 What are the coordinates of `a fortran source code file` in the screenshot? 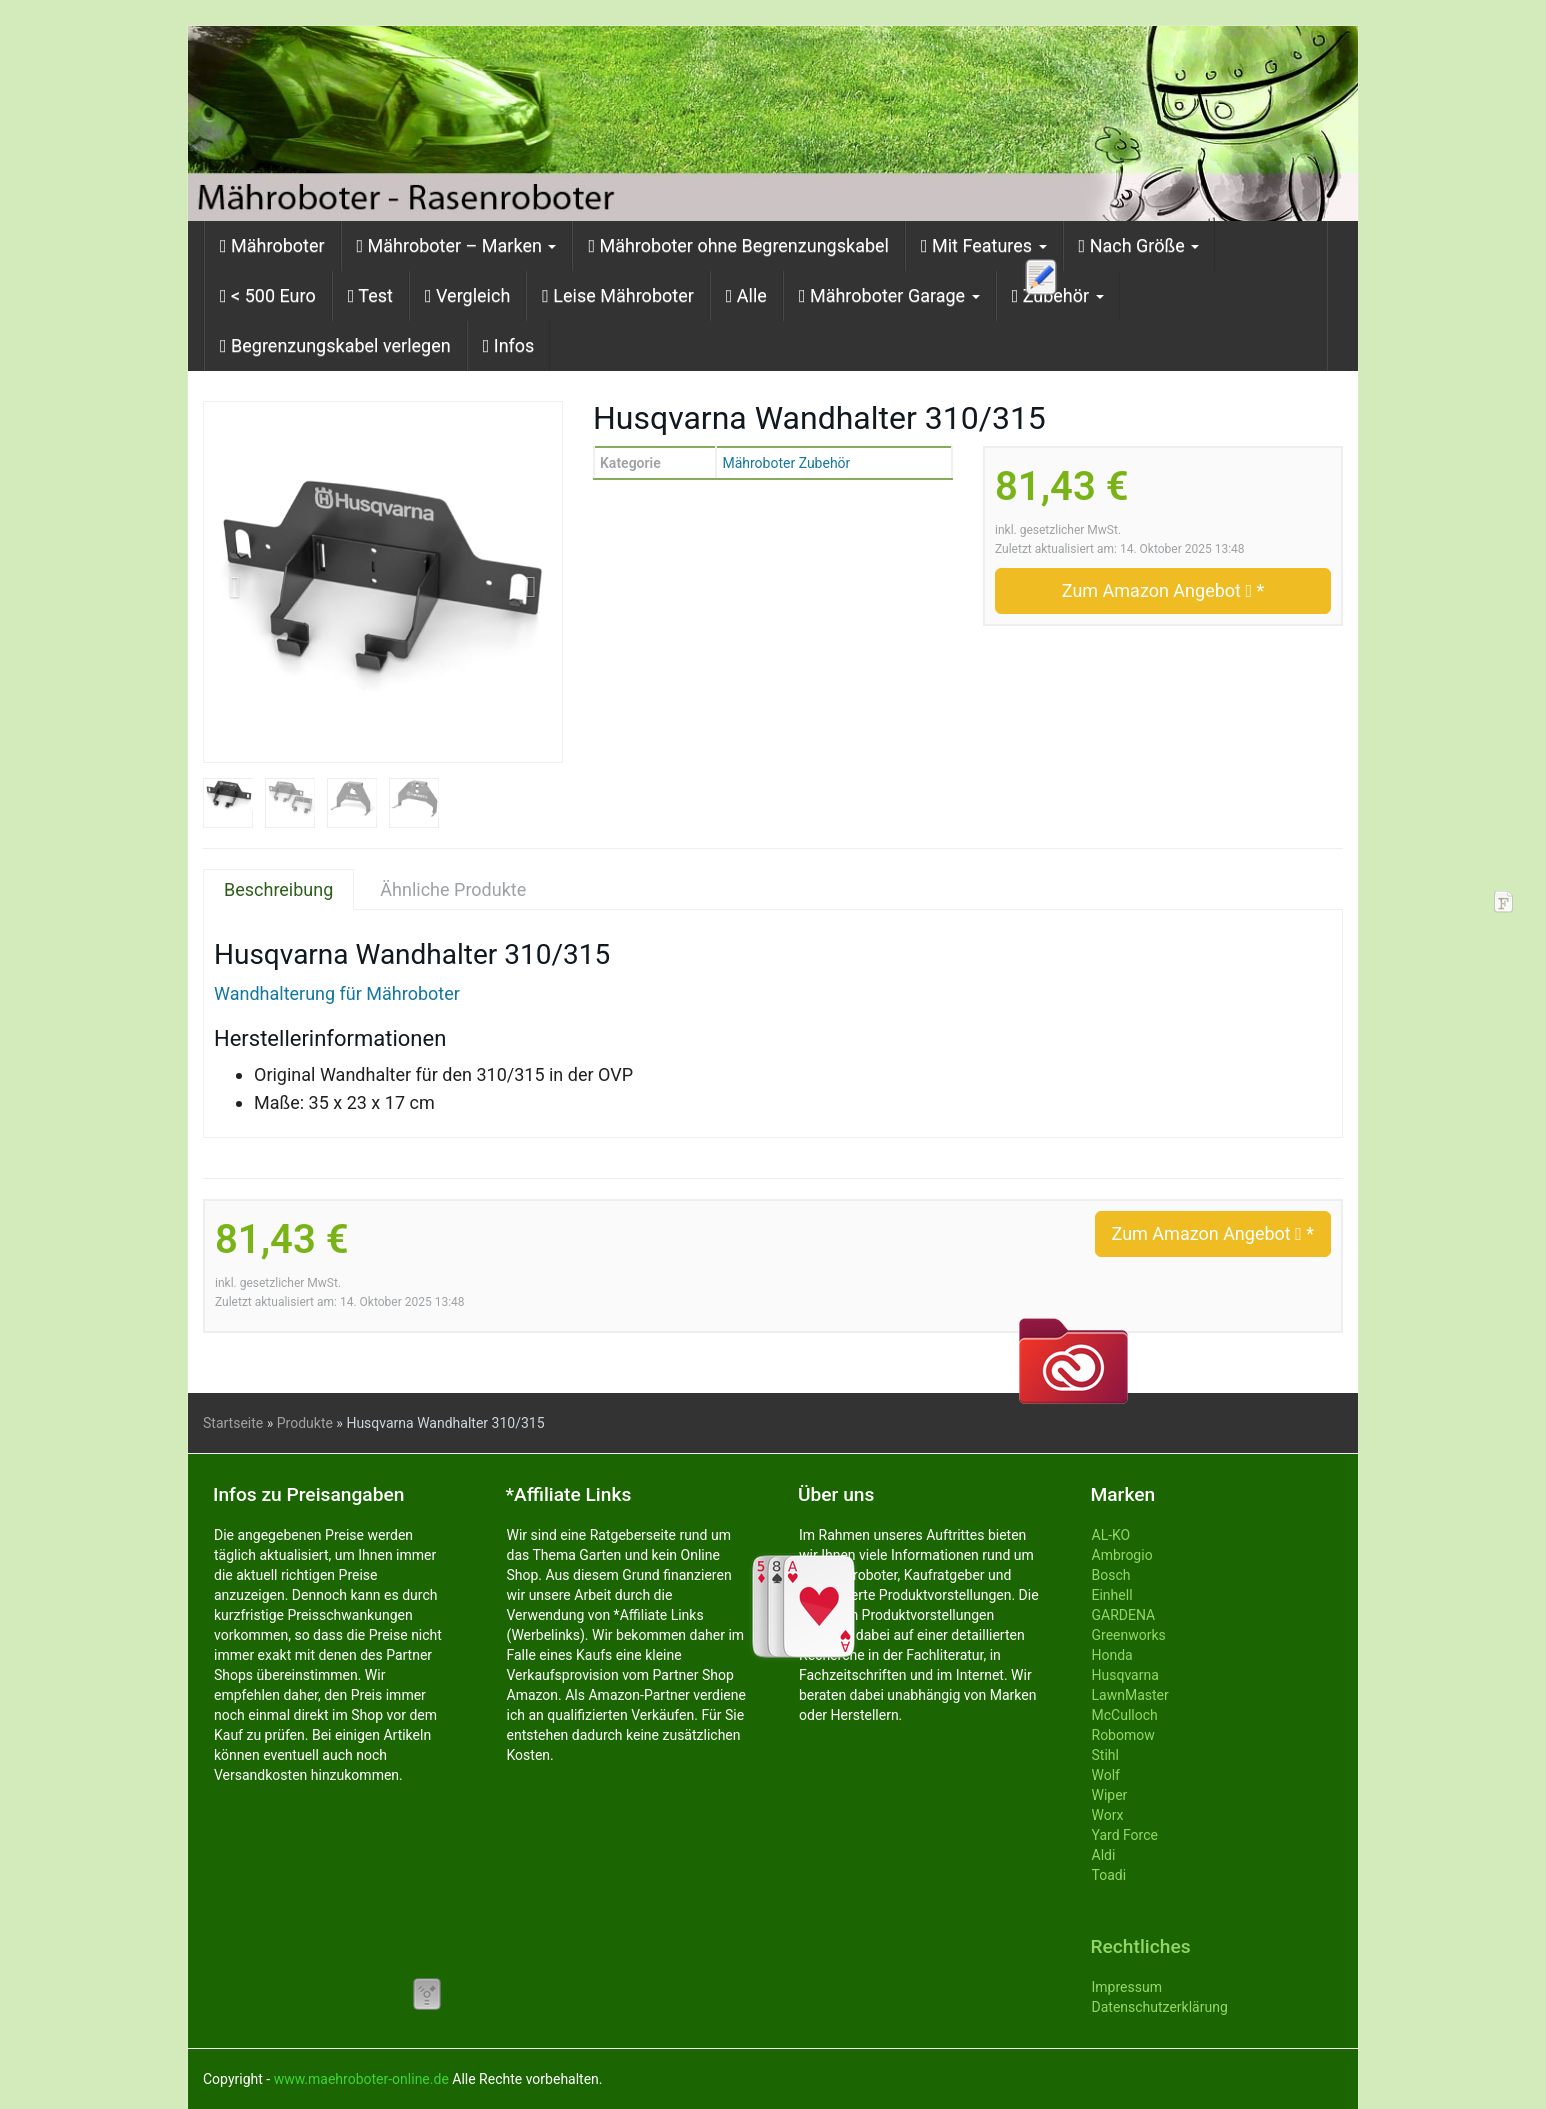 It's located at (1503, 901).